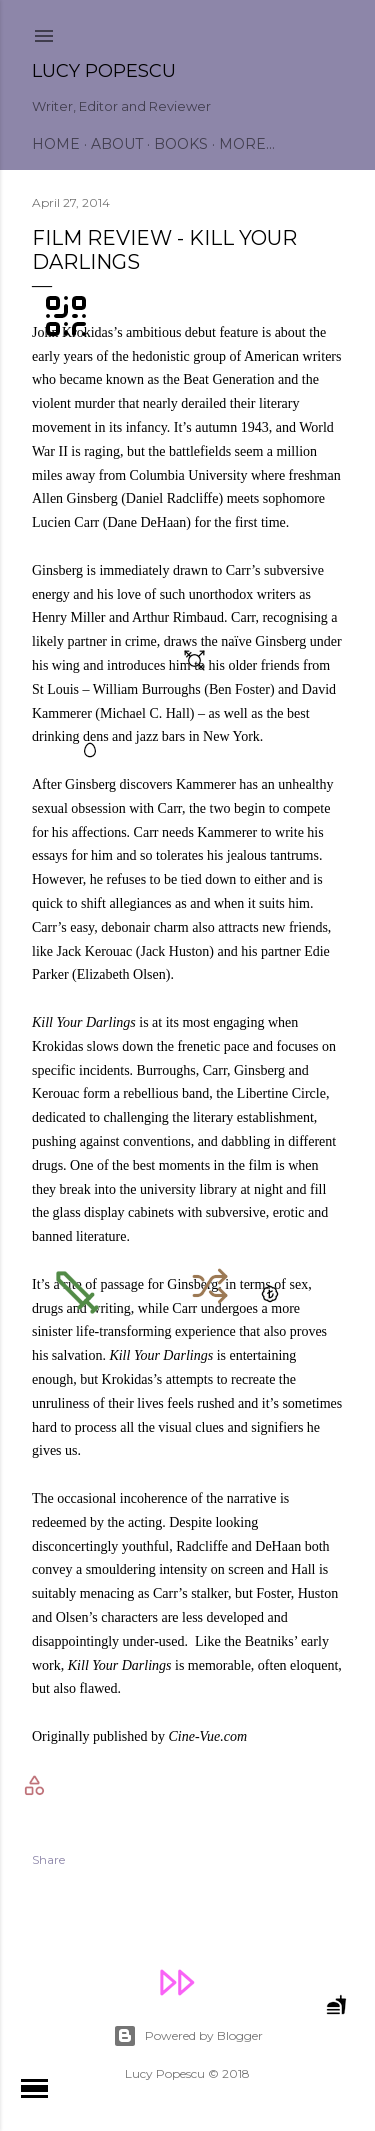 This screenshot has height=2131, width=375. Describe the element at coordinates (270, 1294) in the screenshot. I see `indicates turkish lira currency or payment option` at that location.